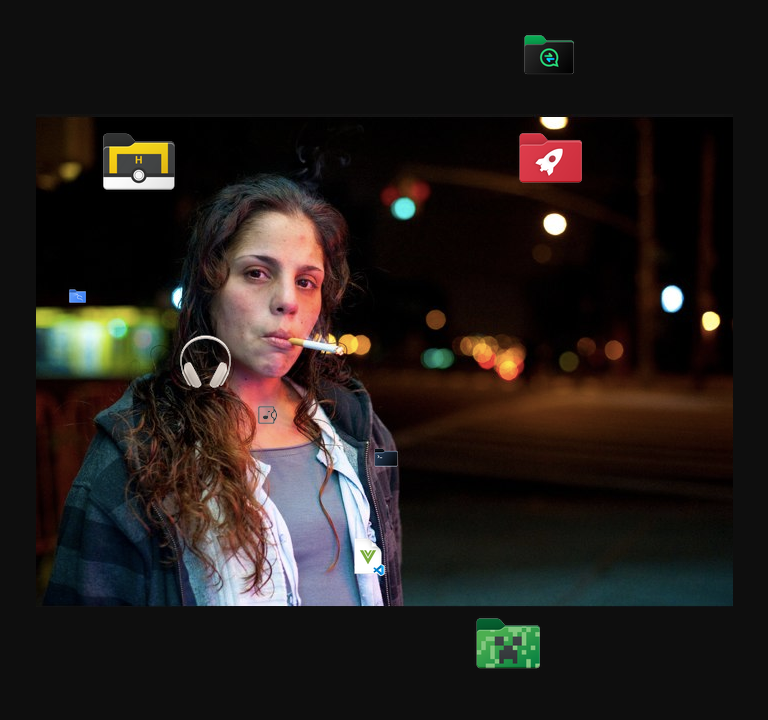 The height and width of the screenshot is (720, 768). What do you see at coordinates (386, 458) in the screenshot?
I see `open powershell scripts folder` at bounding box center [386, 458].